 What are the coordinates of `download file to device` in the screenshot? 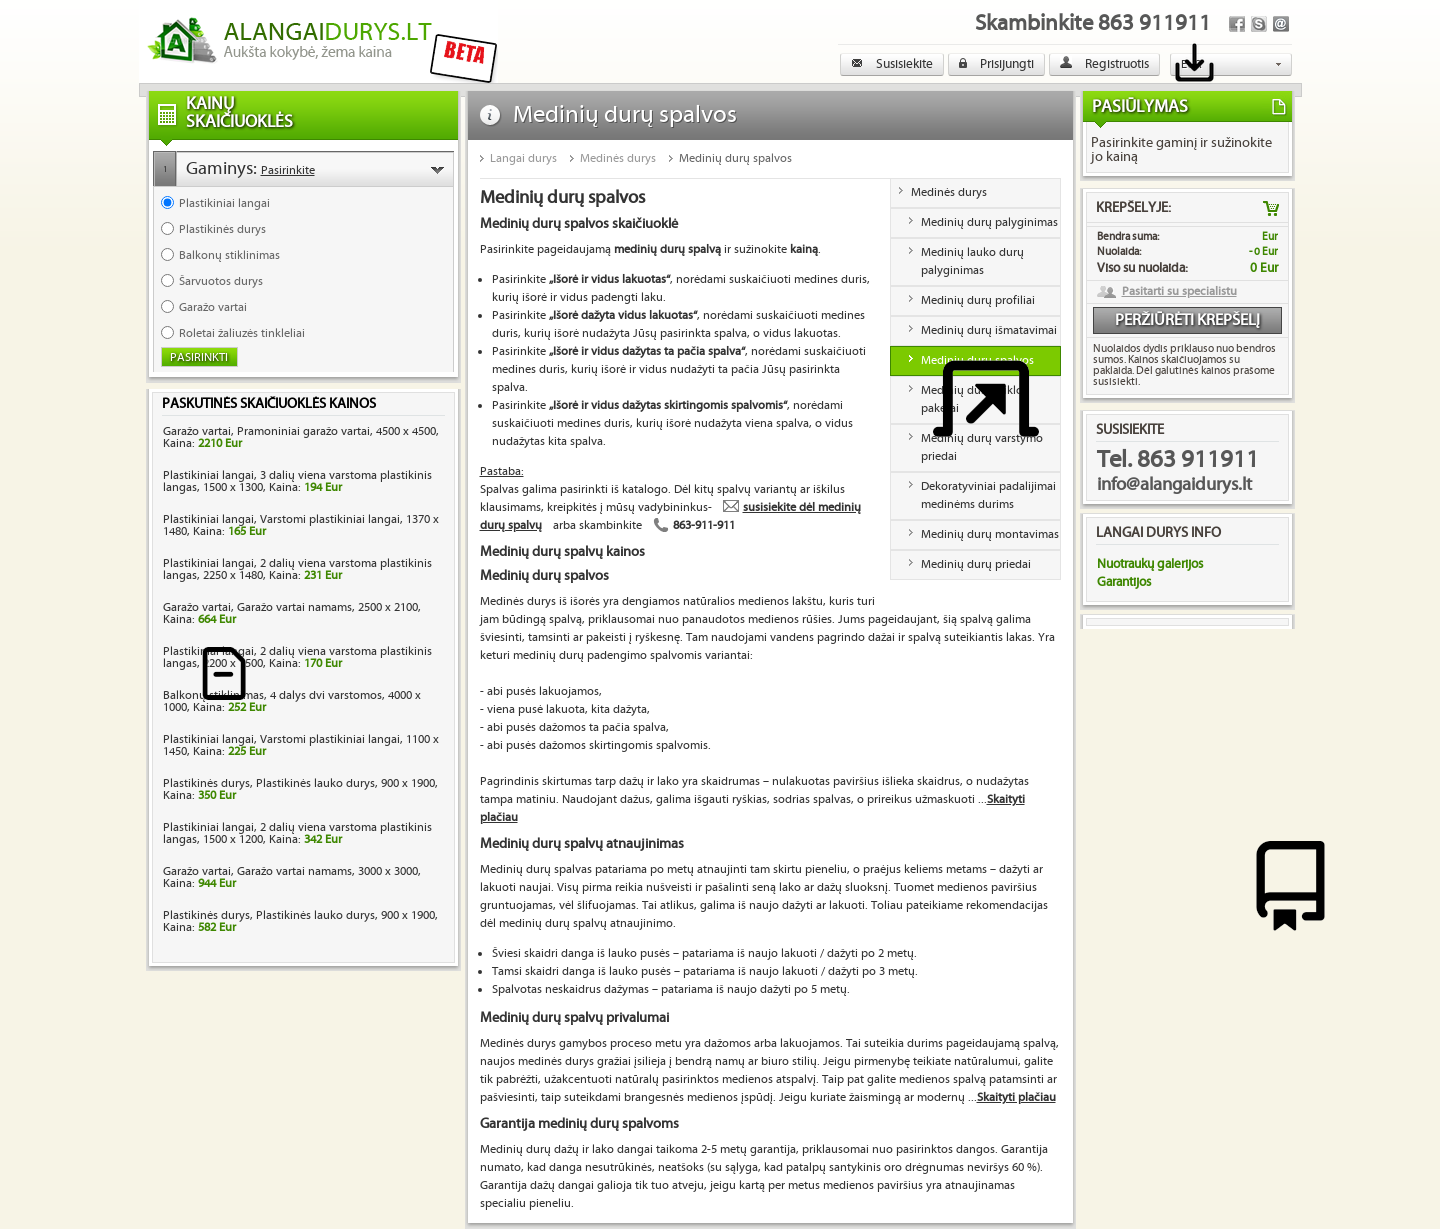 It's located at (1194, 62).